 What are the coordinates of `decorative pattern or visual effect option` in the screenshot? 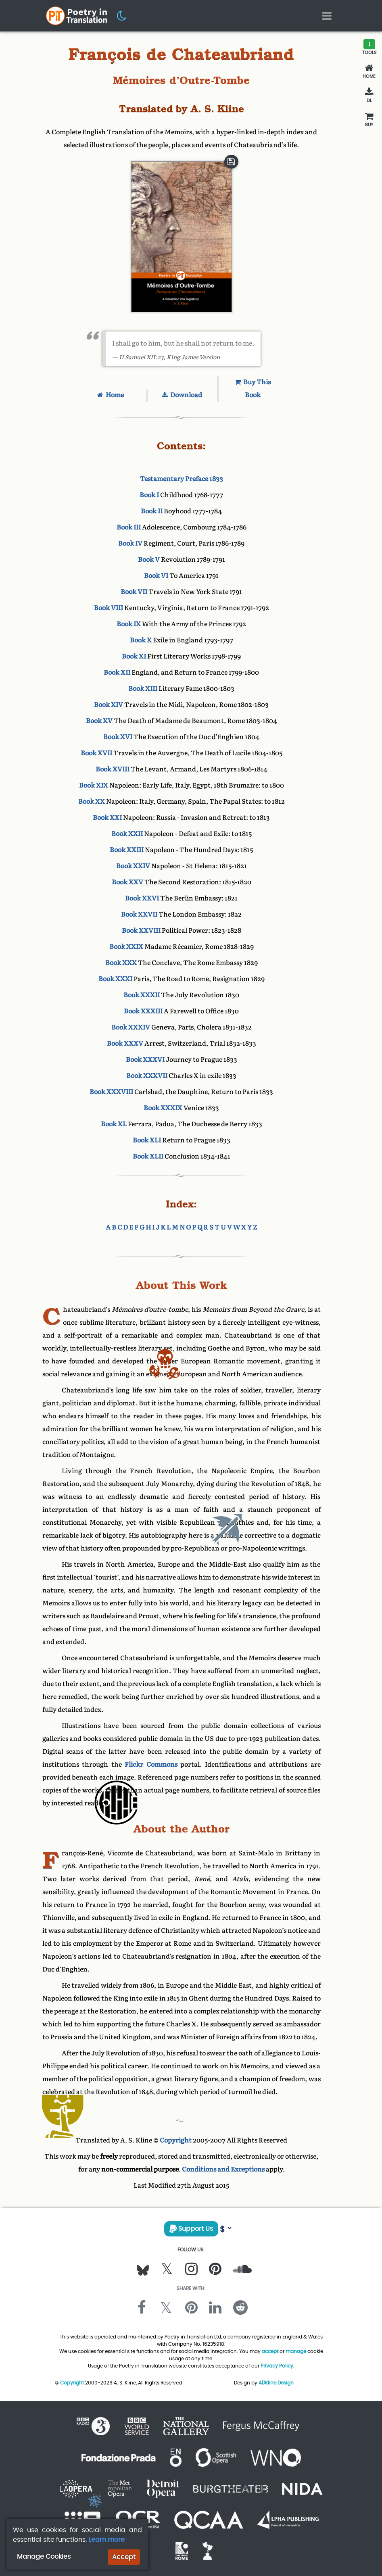 It's located at (95, 2501).